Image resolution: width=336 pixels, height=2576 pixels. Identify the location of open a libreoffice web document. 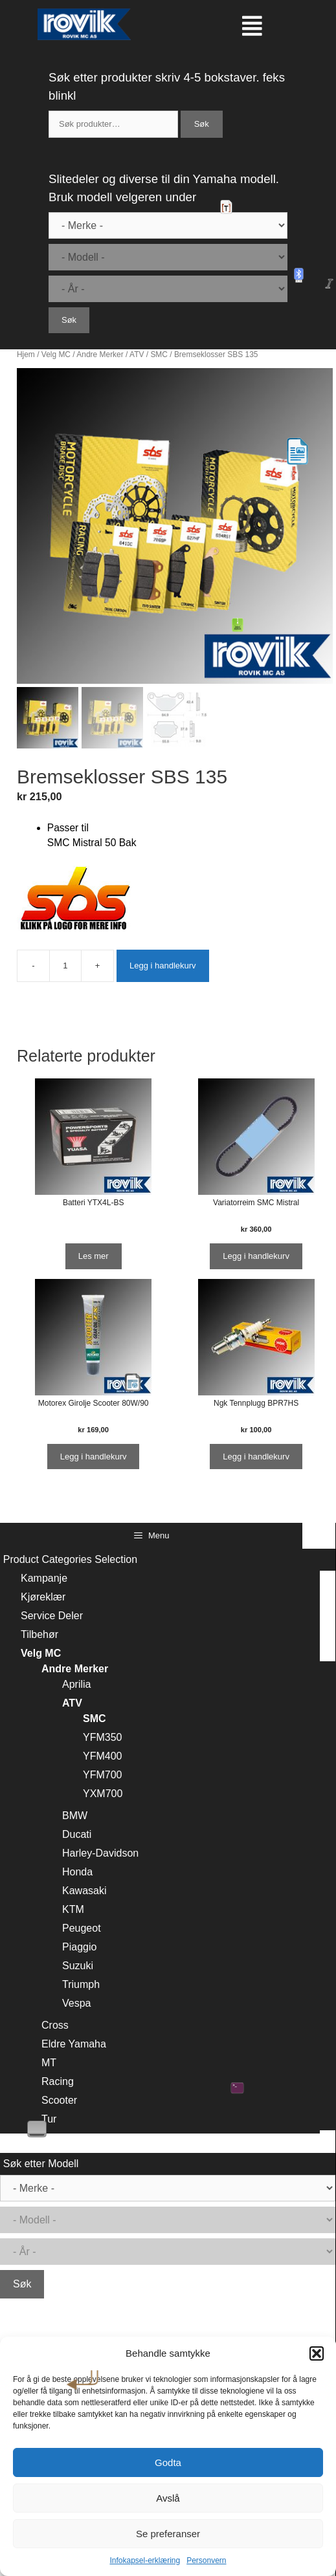
(133, 1382).